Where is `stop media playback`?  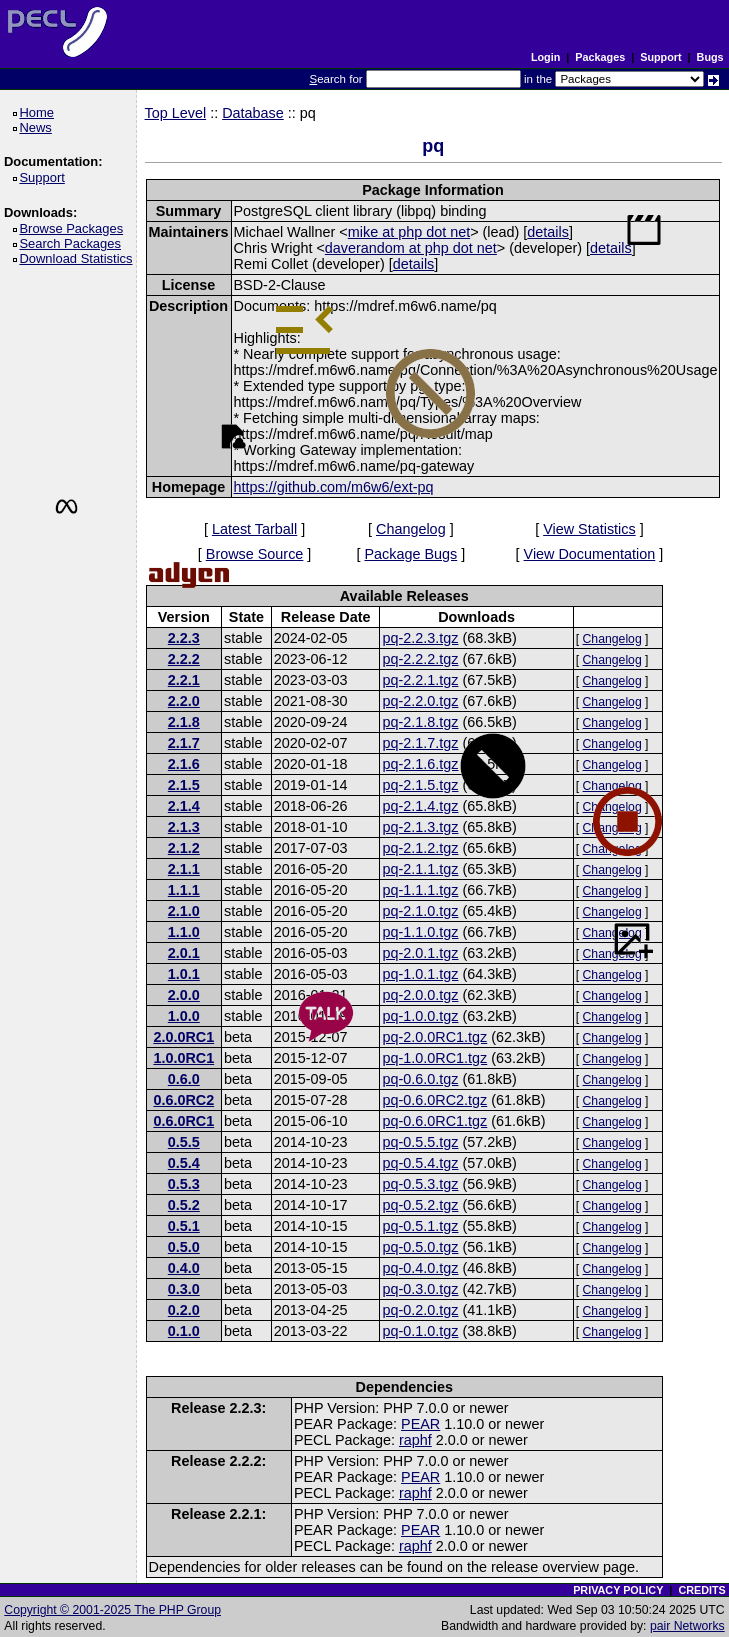
stop media playback is located at coordinates (627, 821).